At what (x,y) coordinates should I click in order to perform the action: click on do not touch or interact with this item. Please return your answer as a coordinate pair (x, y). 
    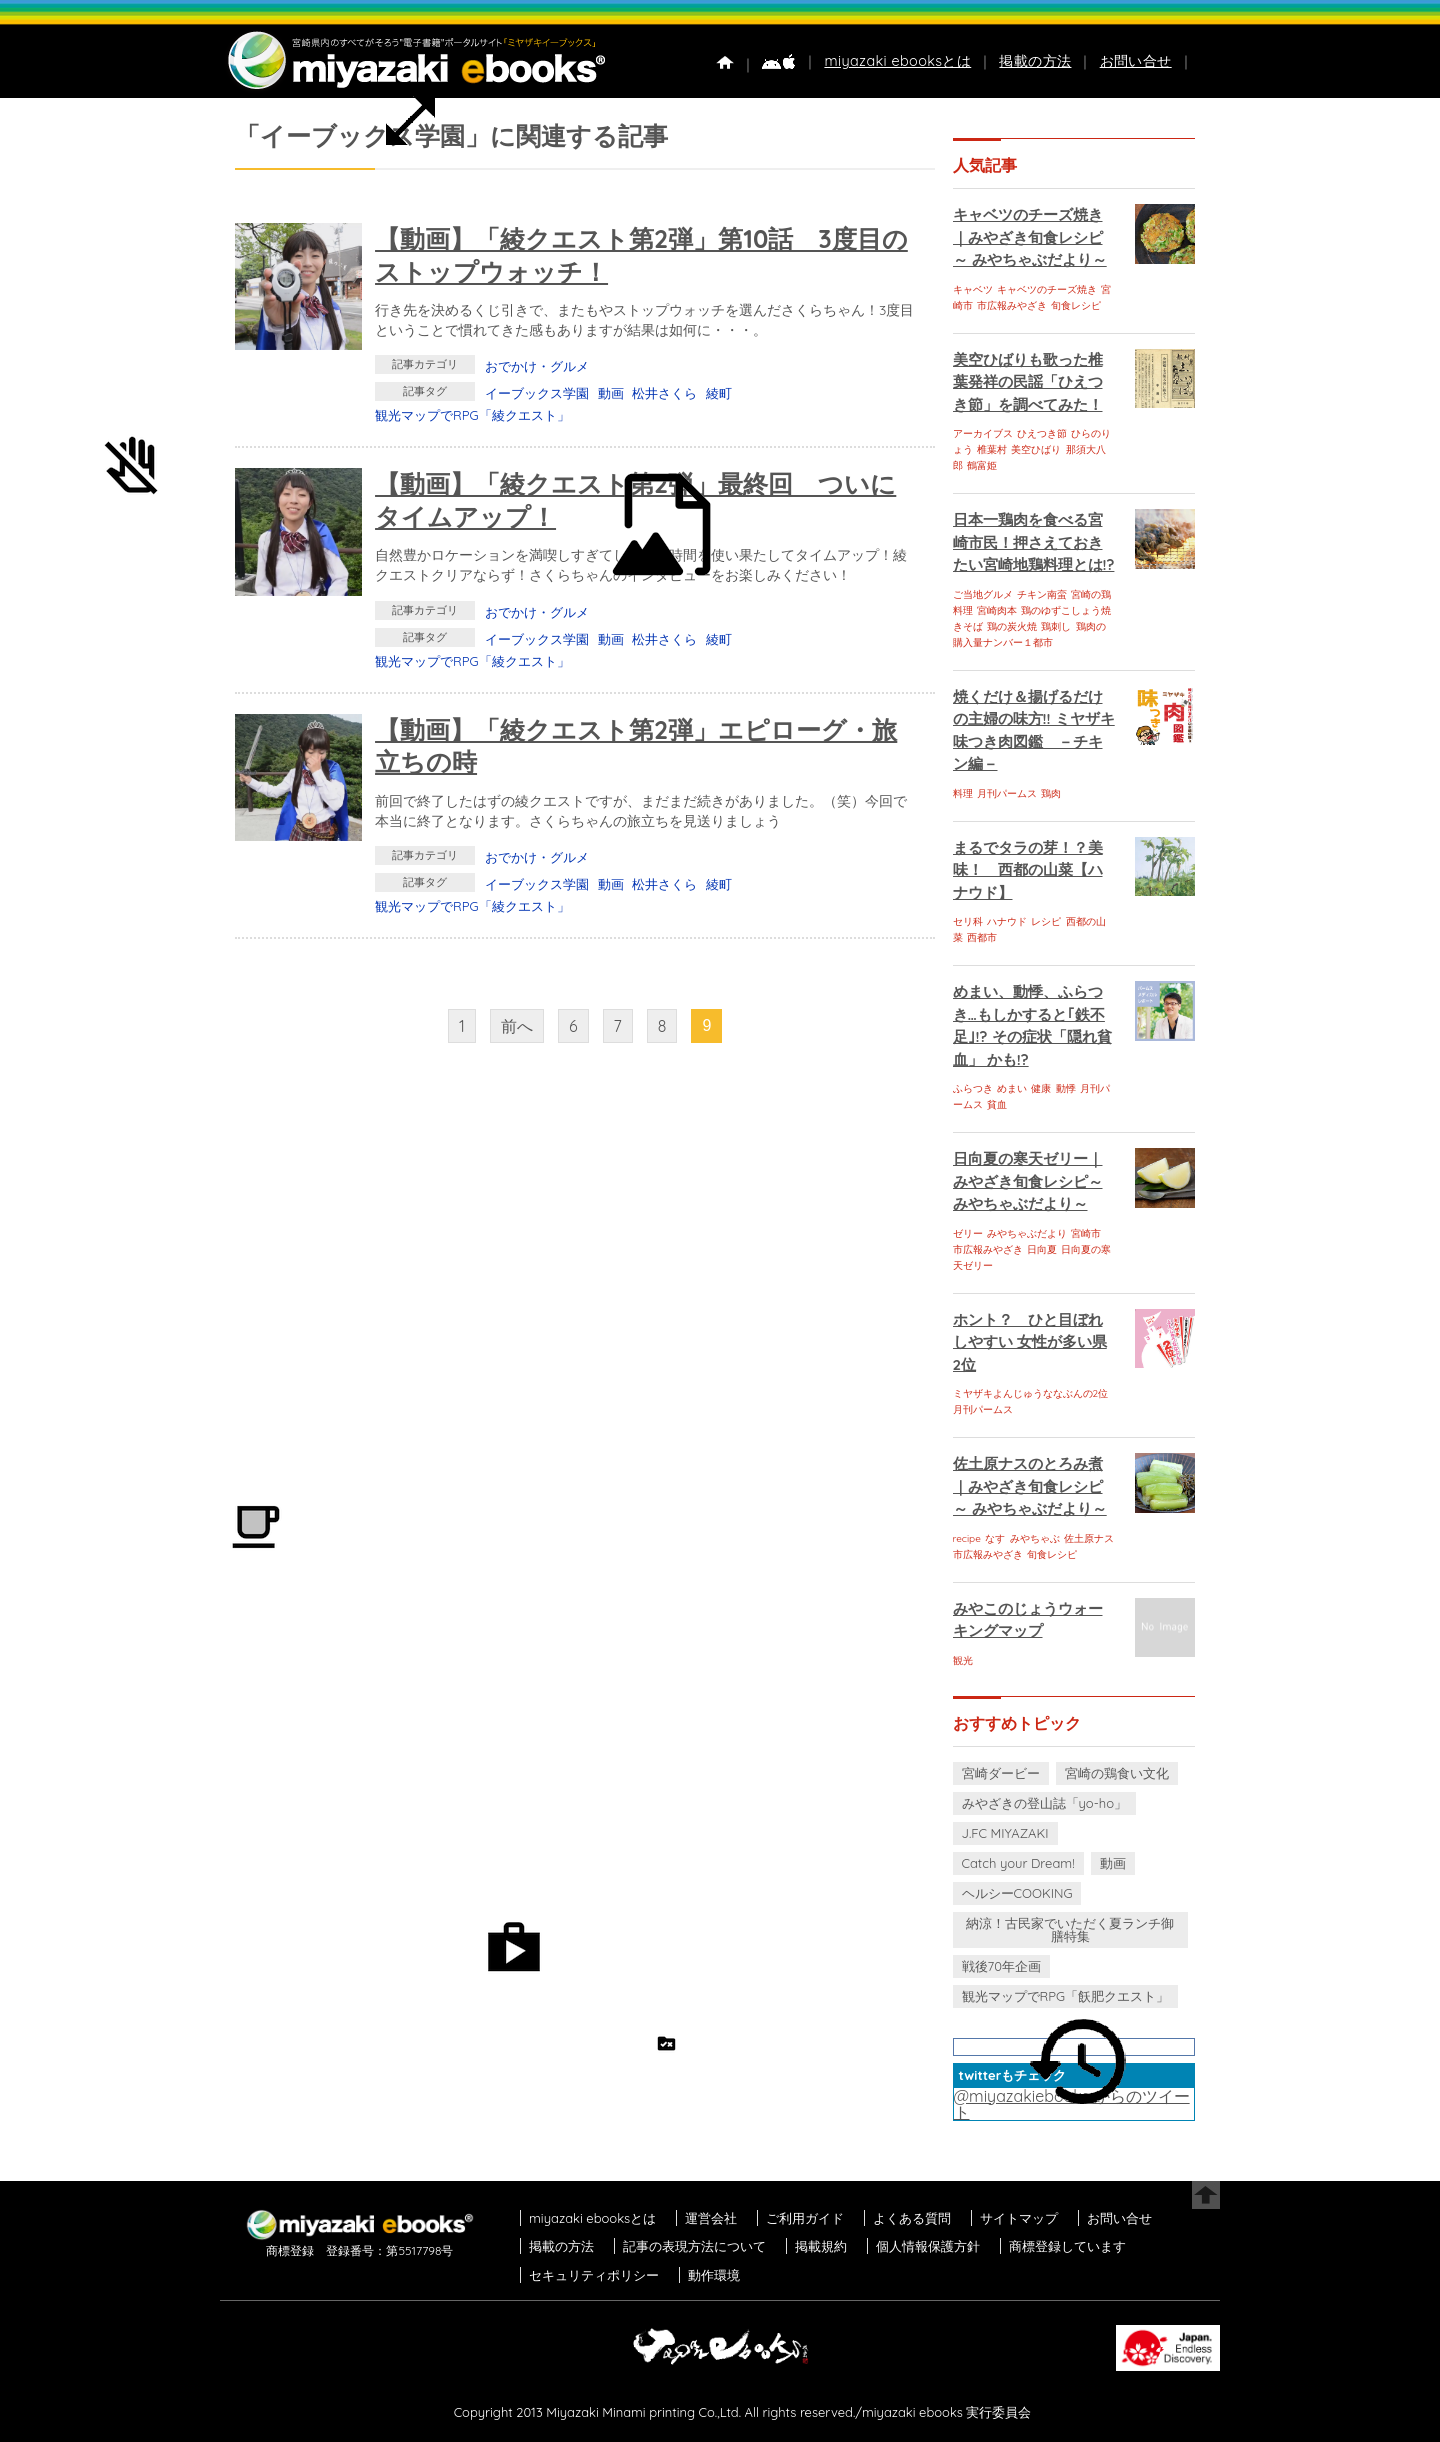
    Looking at the image, I should click on (133, 466).